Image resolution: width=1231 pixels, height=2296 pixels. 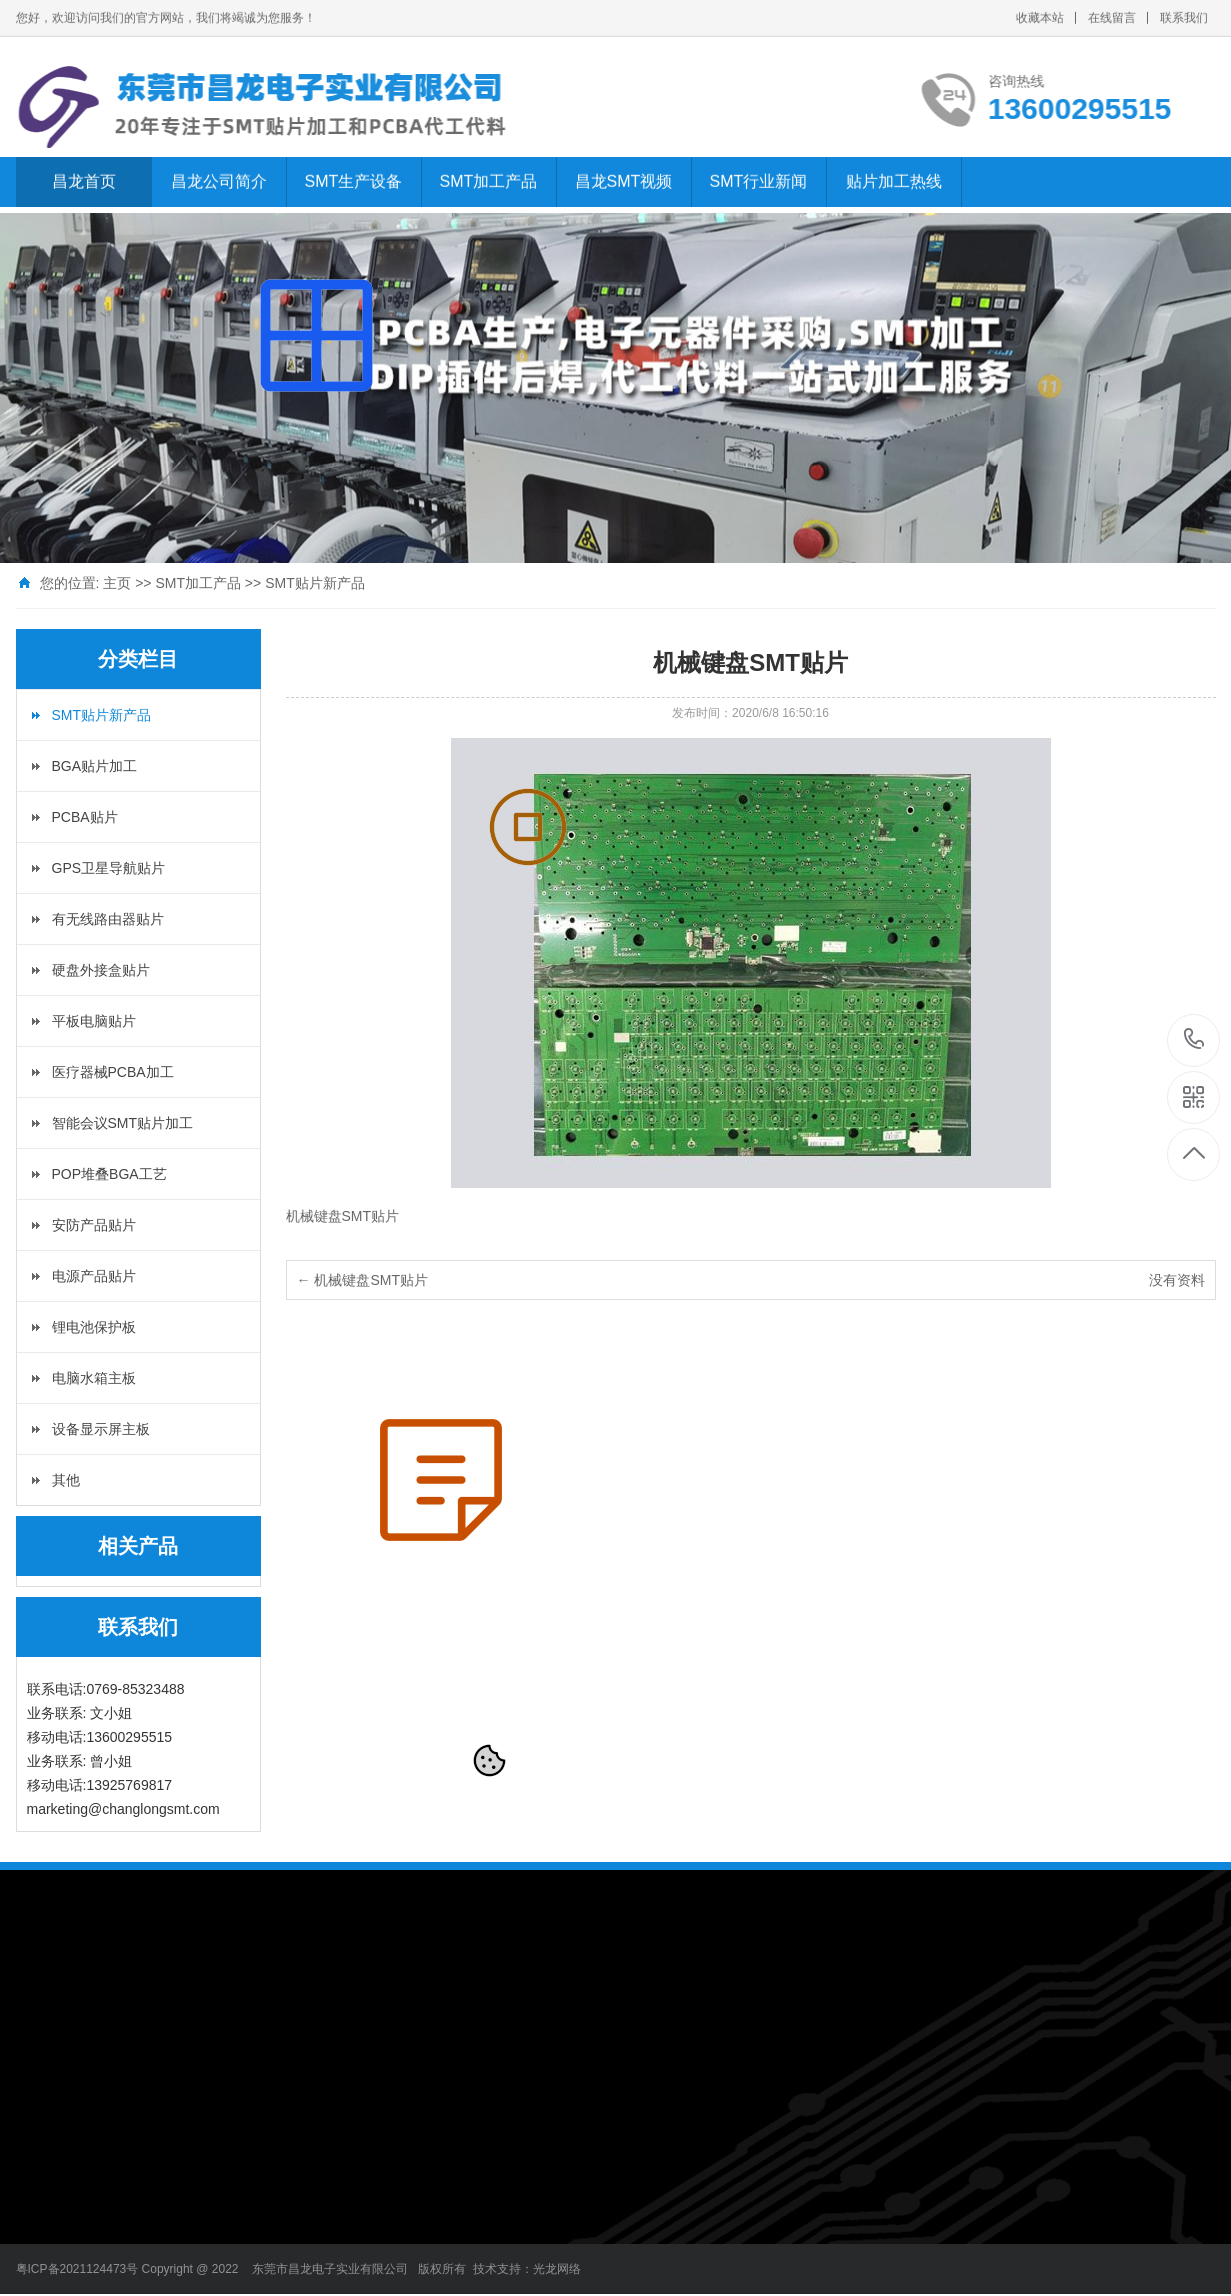 What do you see at coordinates (316, 335) in the screenshot?
I see `view items in grid layout` at bounding box center [316, 335].